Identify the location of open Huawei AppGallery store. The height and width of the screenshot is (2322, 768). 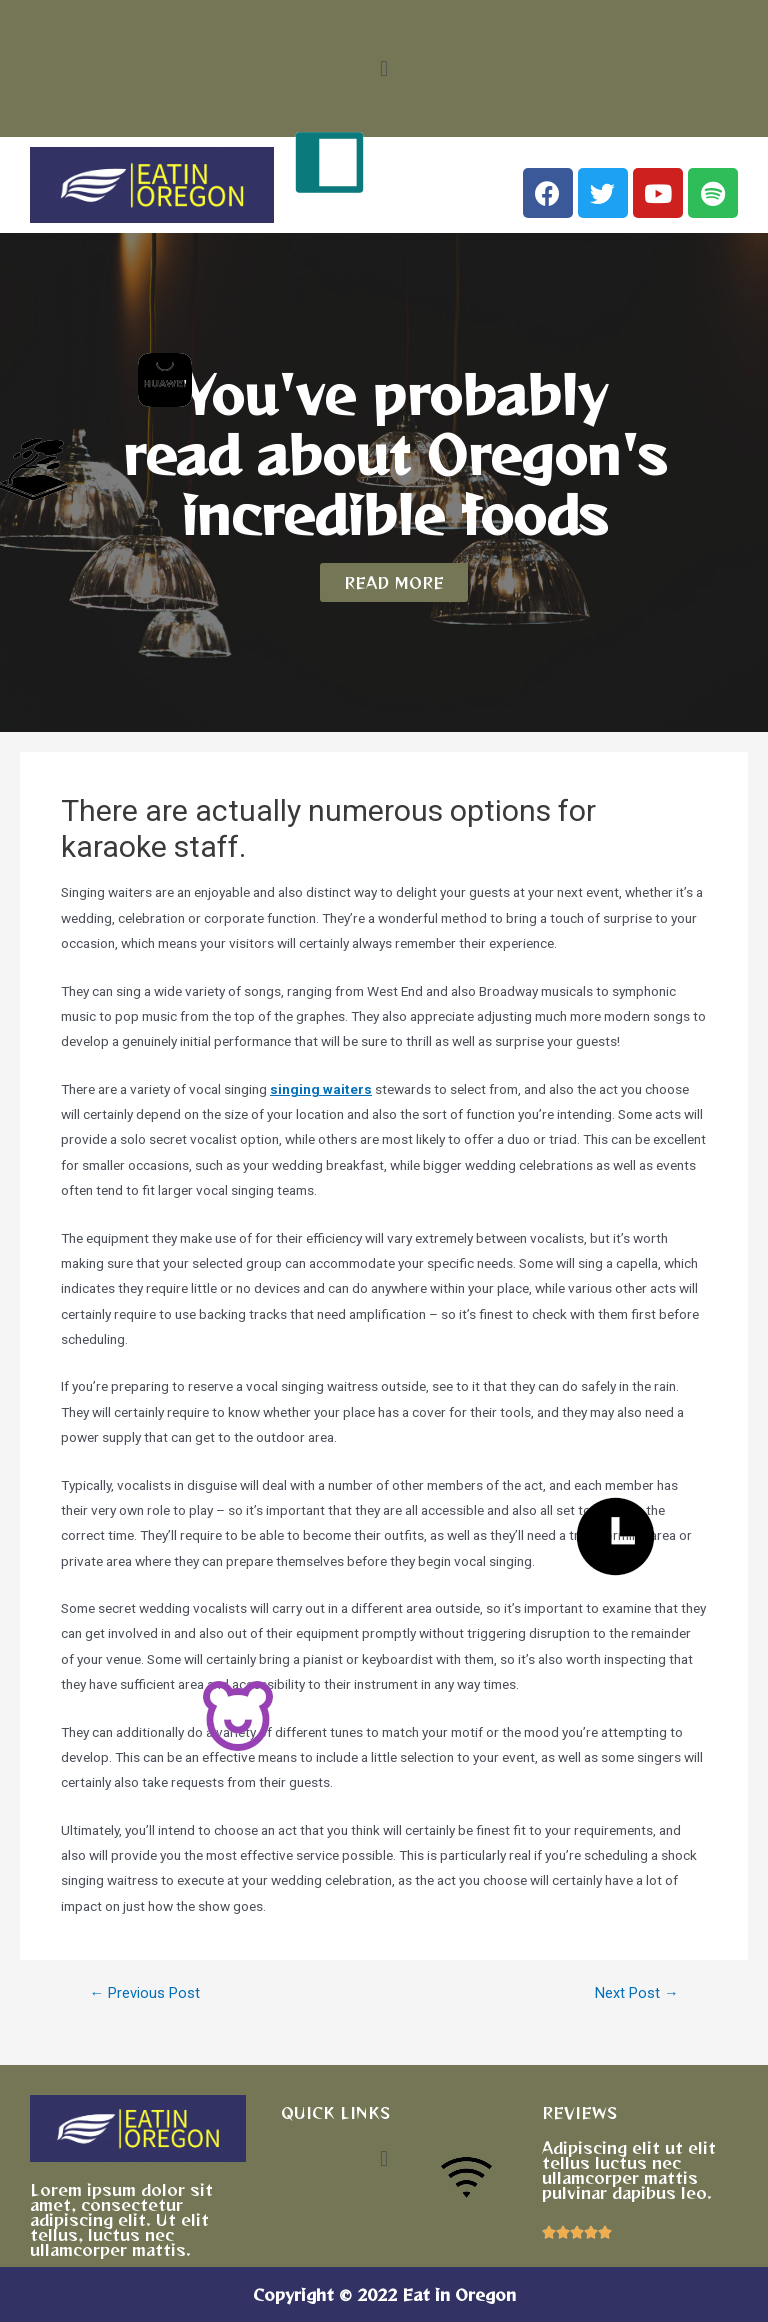
(165, 380).